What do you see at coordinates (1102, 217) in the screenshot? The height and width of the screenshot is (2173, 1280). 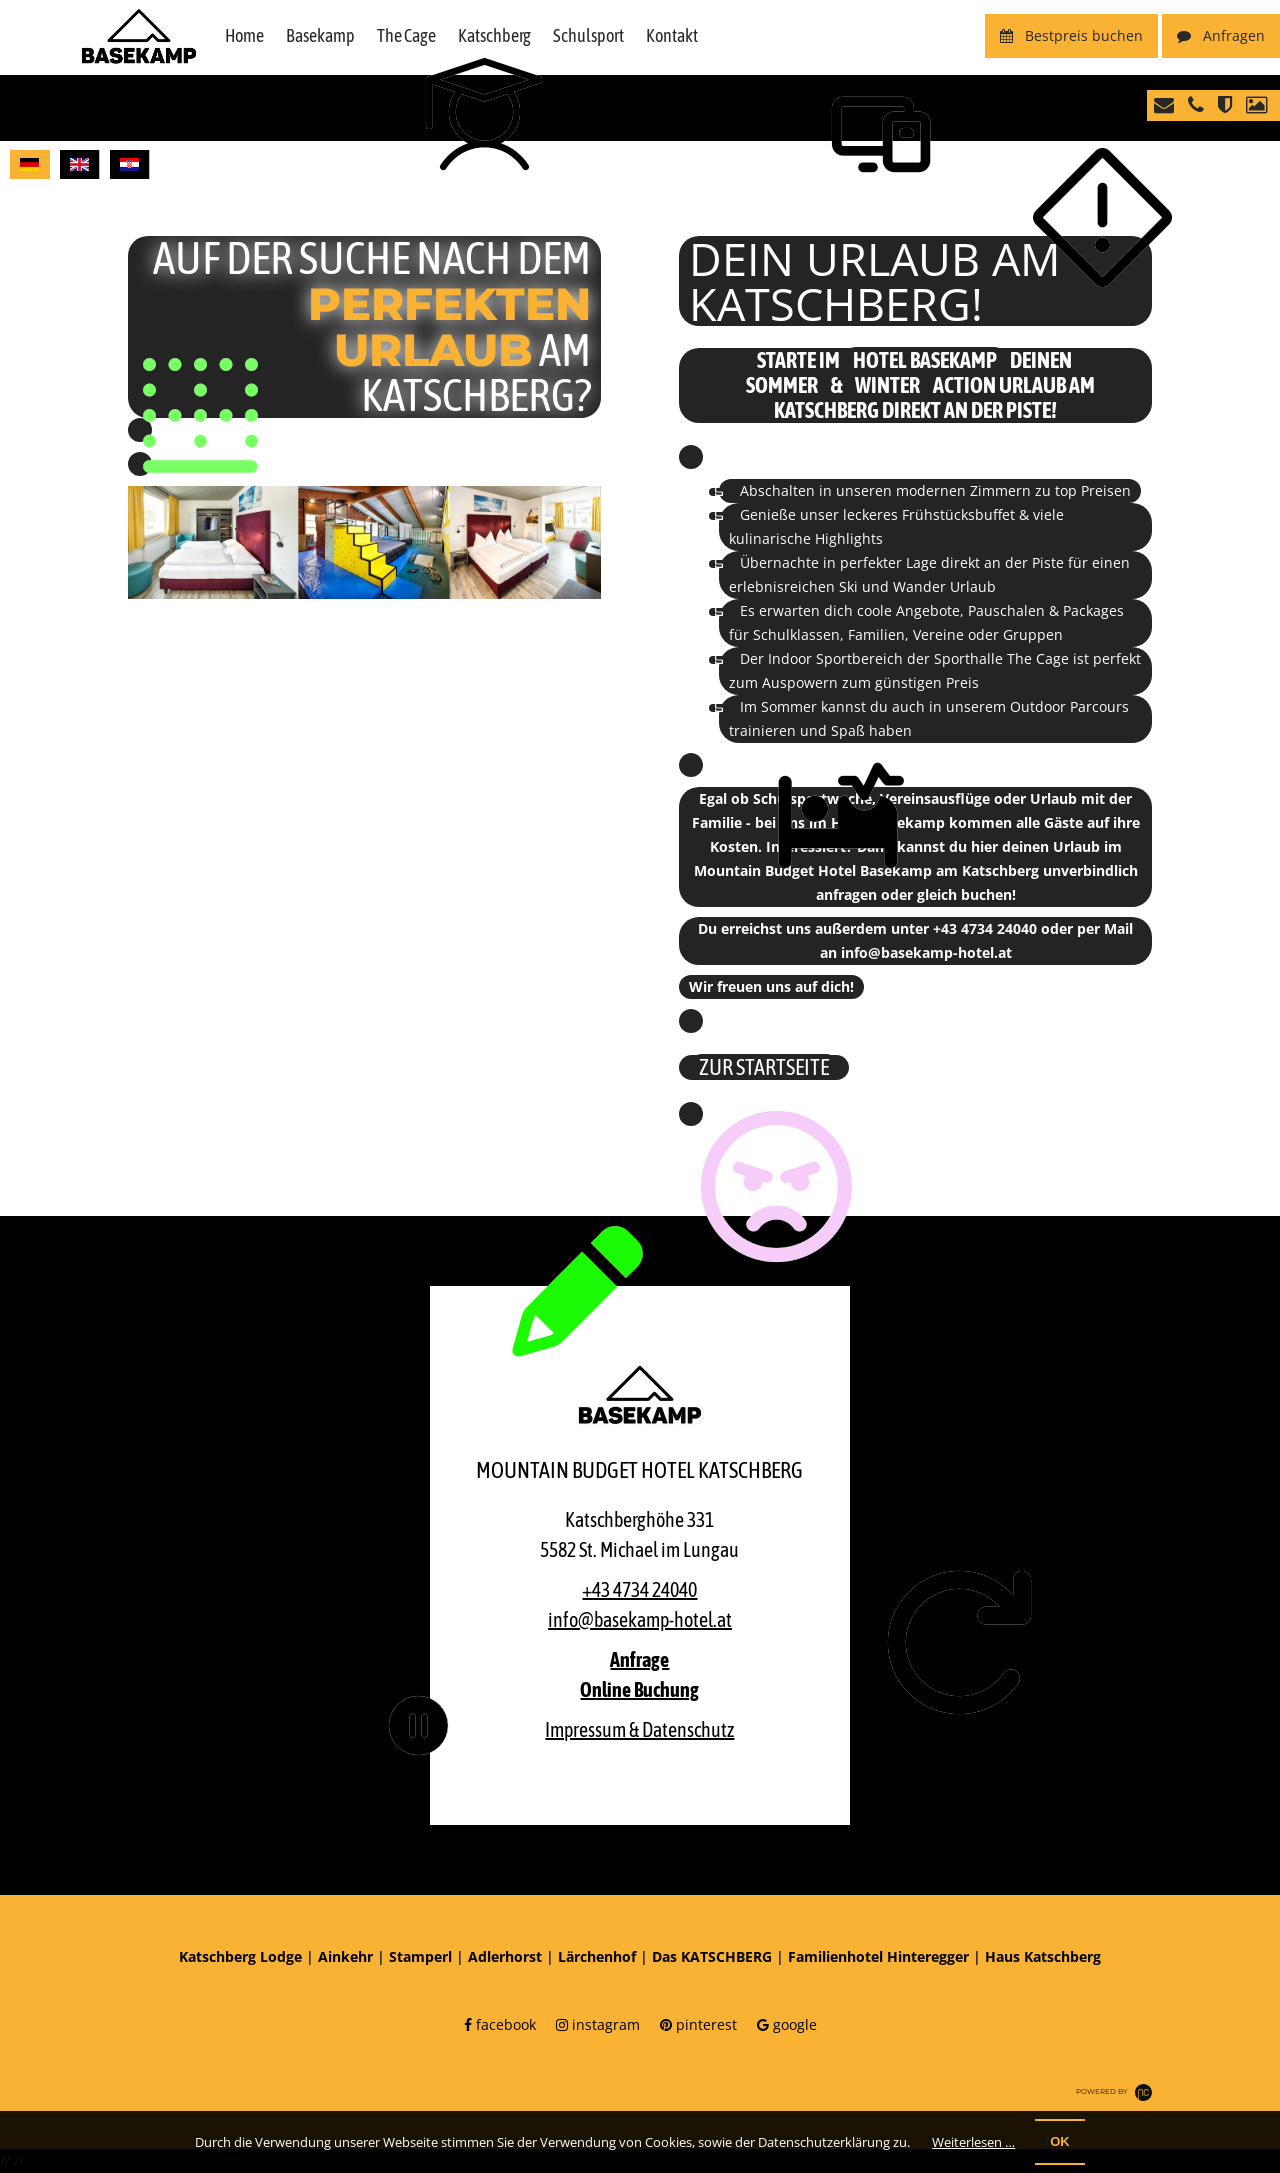 I see `indicates a warning or caution state` at bounding box center [1102, 217].